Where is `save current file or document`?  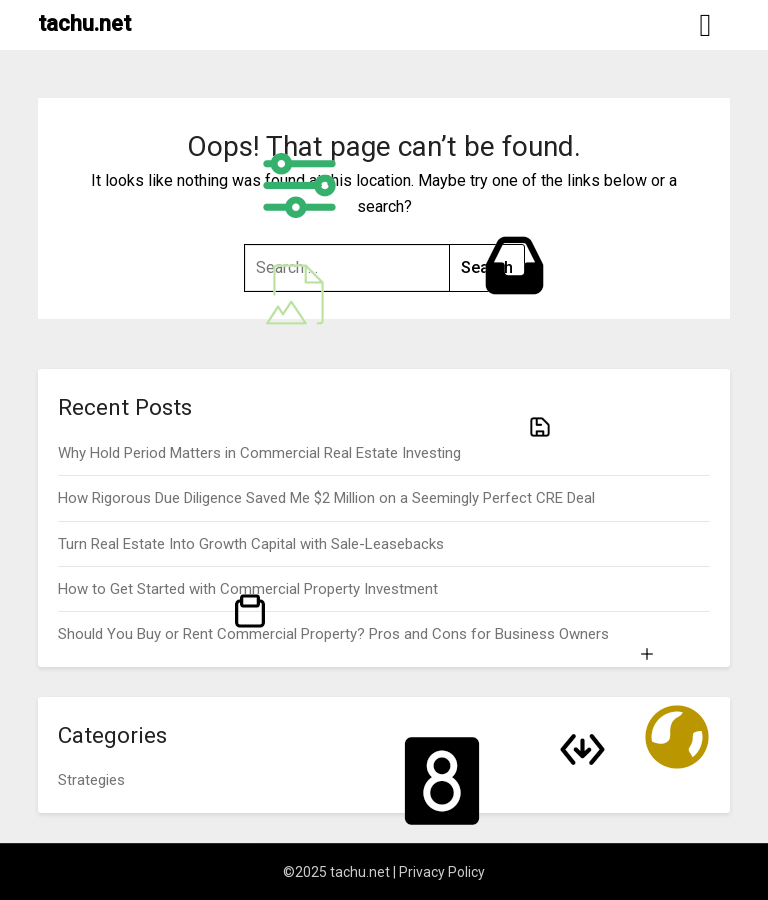
save current file or document is located at coordinates (540, 427).